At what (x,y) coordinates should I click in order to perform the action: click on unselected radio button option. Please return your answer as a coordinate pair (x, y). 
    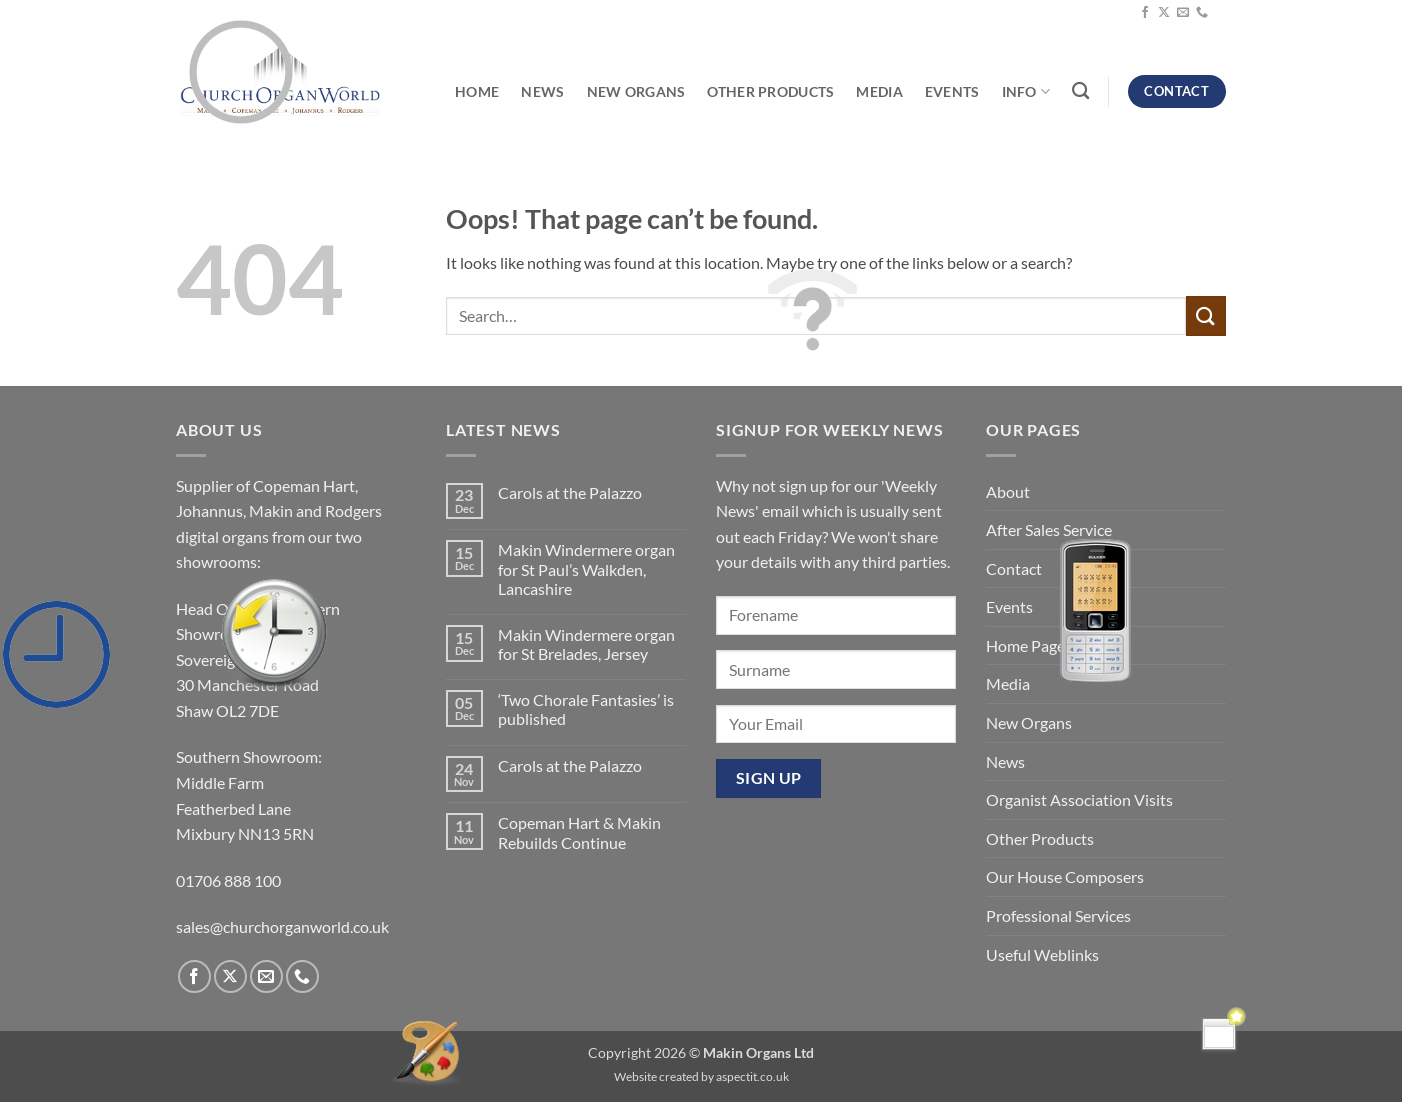
    Looking at the image, I should click on (241, 72).